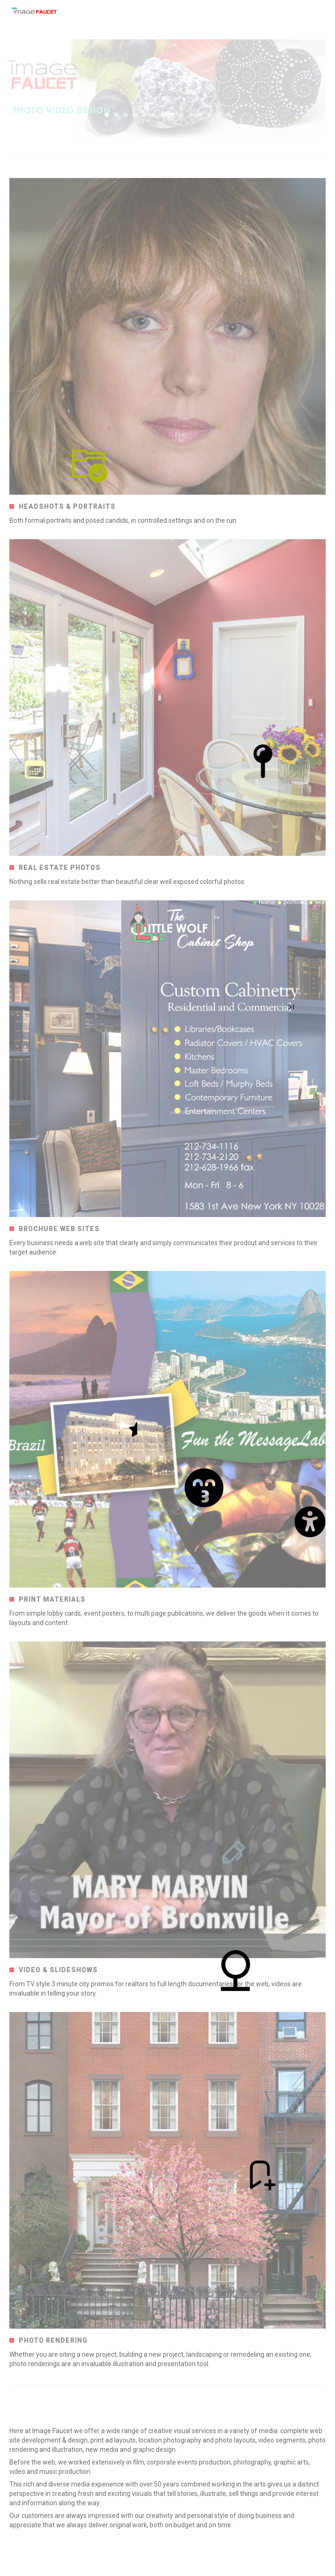 This screenshot has width=335, height=2576. What do you see at coordinates (291, 1007) in the screenshot?
I see `go to the last page` at bounding box center [291, 1007].